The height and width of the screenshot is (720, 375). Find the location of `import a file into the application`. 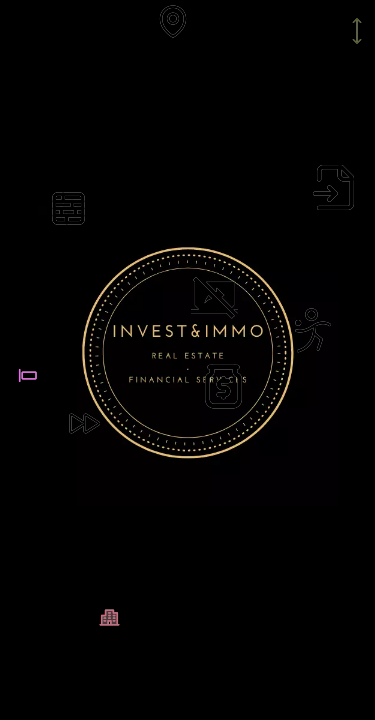

import a file into the application is located at coordinates (335, 187).